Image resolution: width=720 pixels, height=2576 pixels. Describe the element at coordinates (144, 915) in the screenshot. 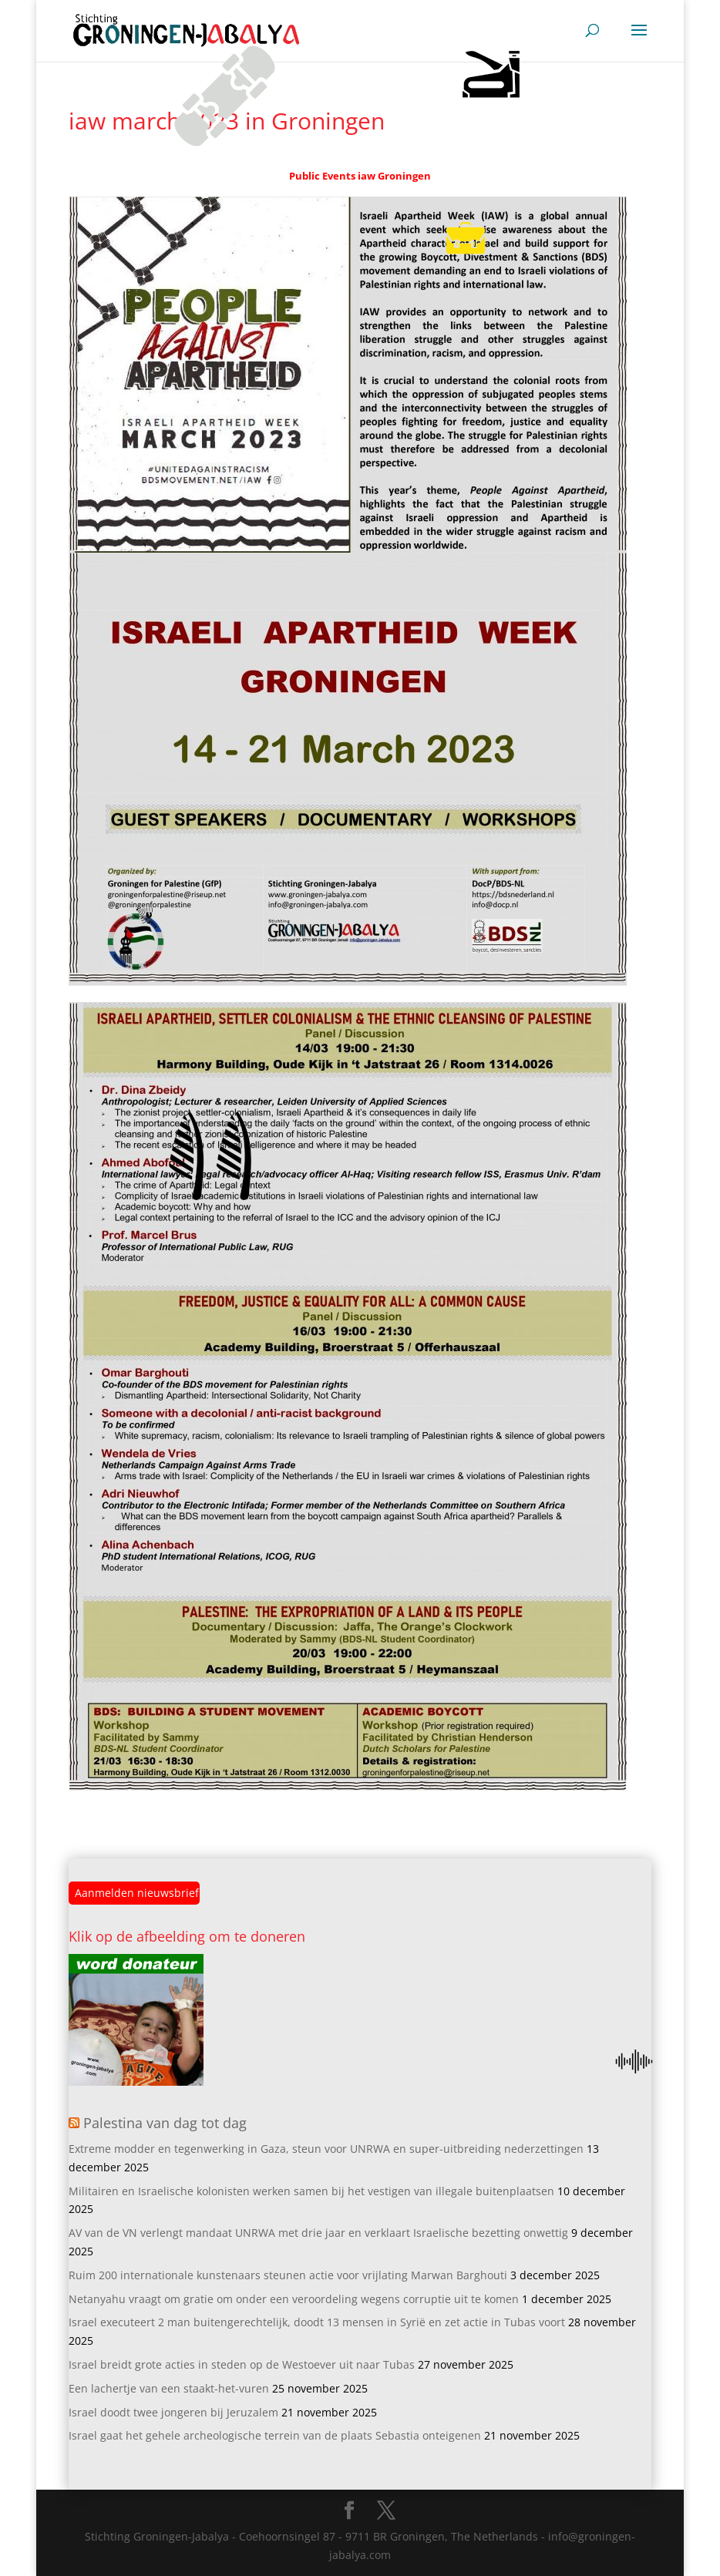

I see `access ultrasound or sonography features` at that location.